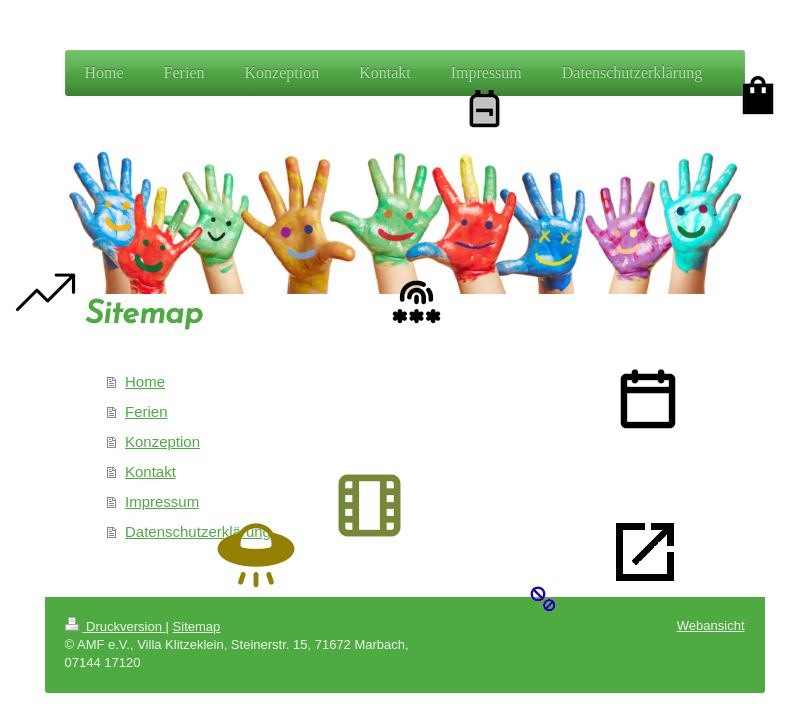 Image resolution: width=809 pixels, height=723 pixels. What do you see at coordinates (648, 401) in the screenshot?
I see `open calendar view` at bounding box center [648, 401].